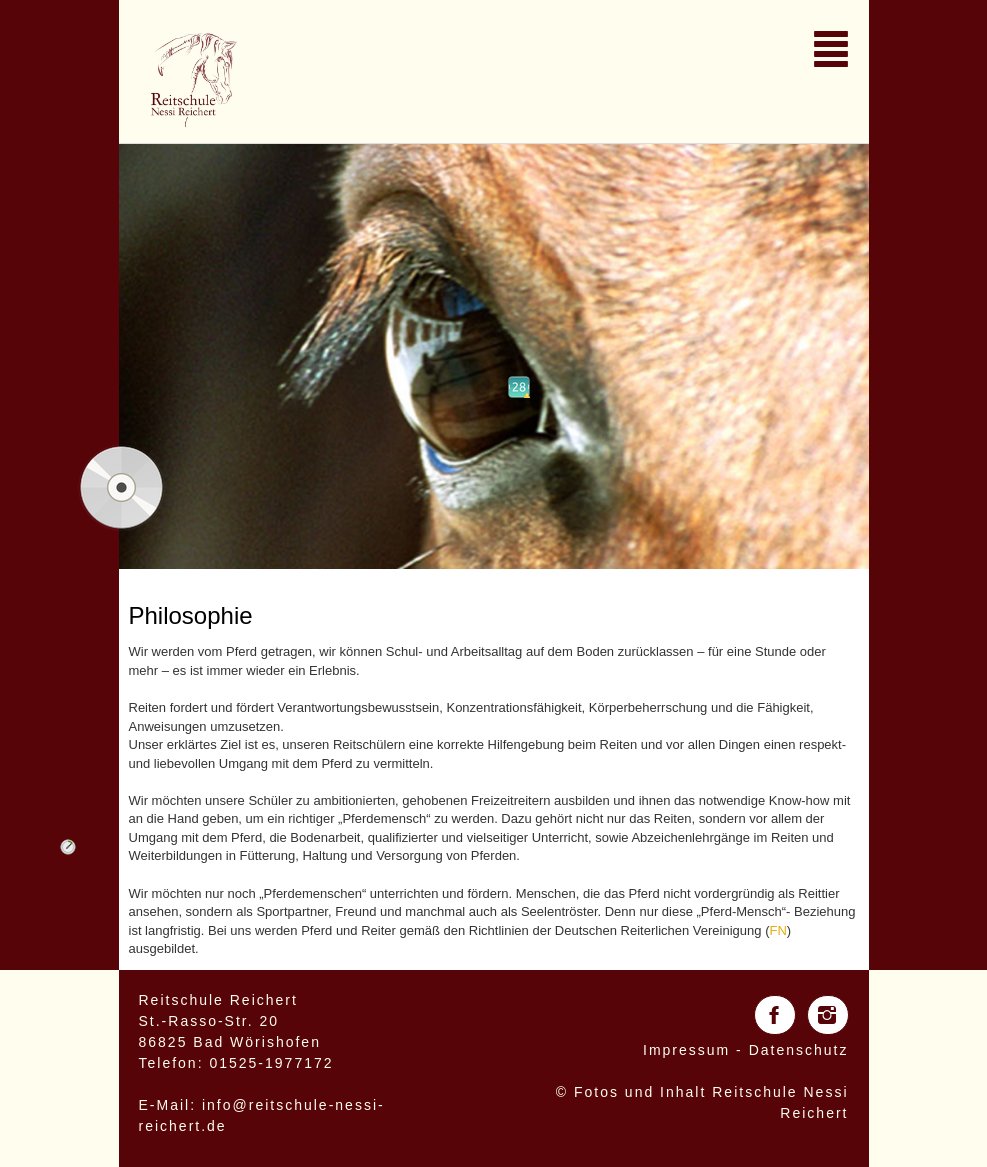  Describe the element at coordinates (121, 487) in the screenshot. I see `indicates a DVD or optical disc drive` at that location.